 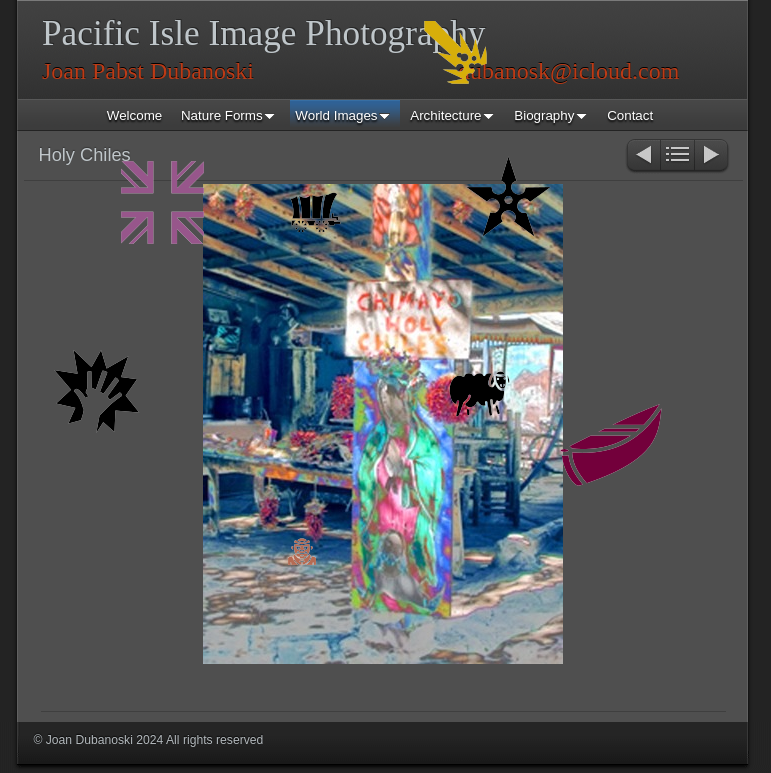 I want to click on activate a beam or energy attack, so click(x=455, y=52).